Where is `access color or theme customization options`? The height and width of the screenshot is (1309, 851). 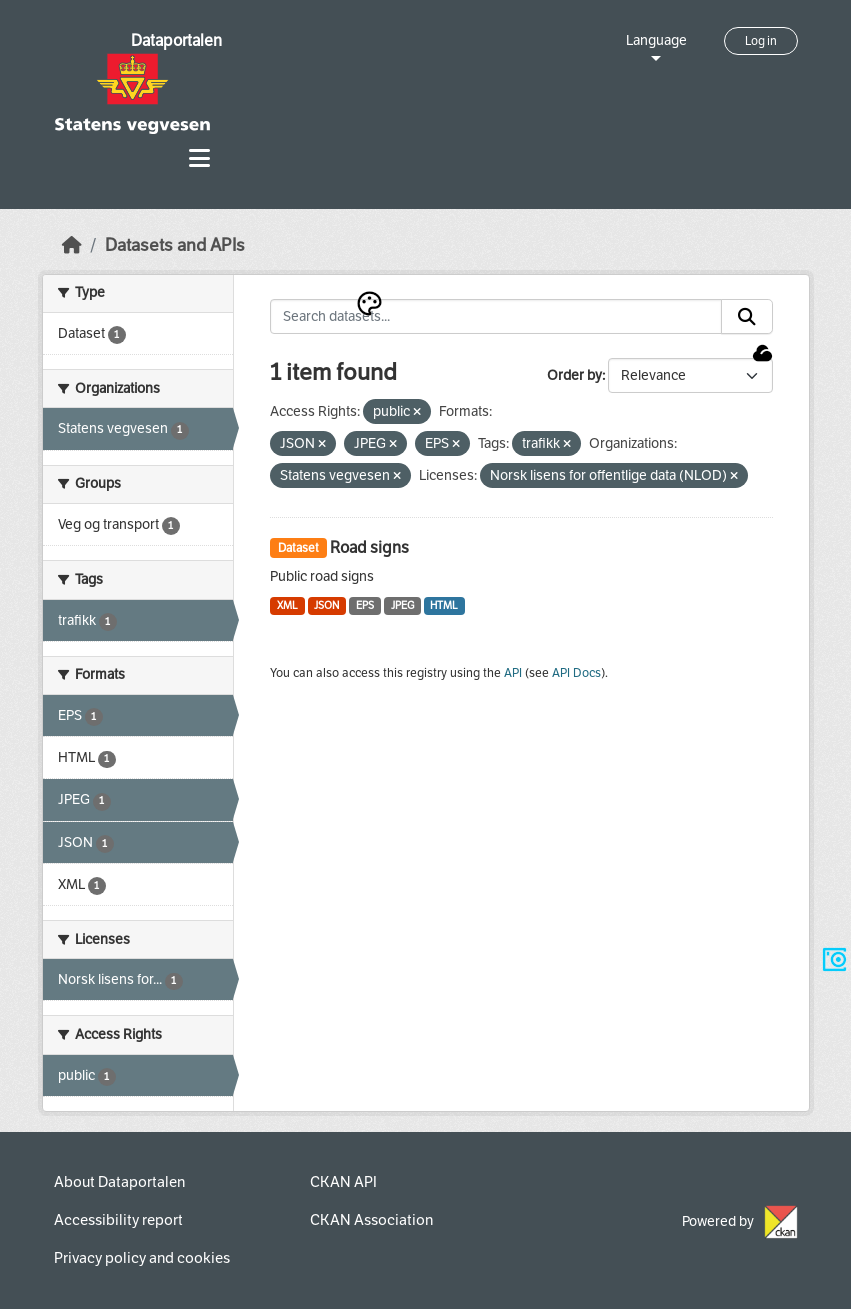 access color or theme customization options is located at coordinates (369, 303).